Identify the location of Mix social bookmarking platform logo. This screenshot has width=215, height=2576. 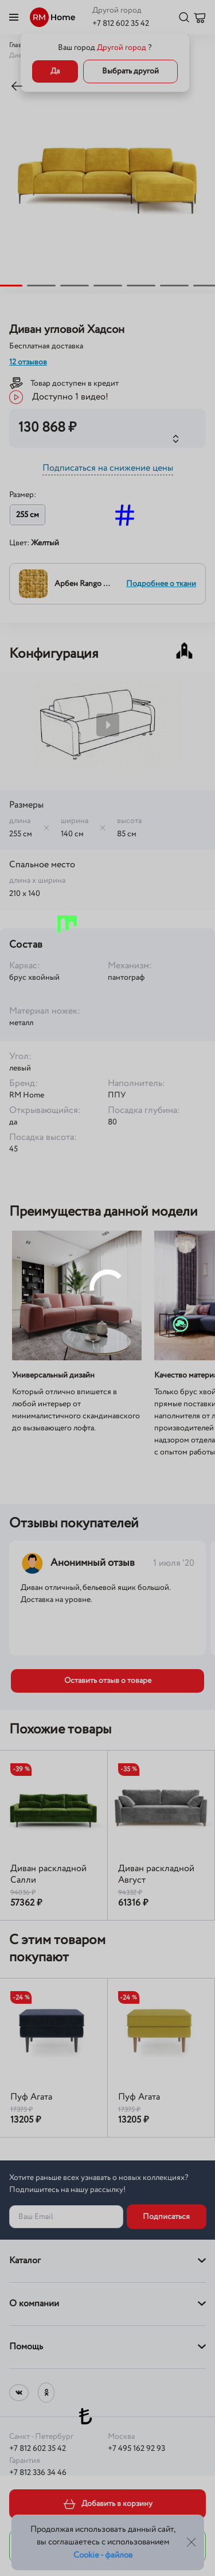
(67, 924).